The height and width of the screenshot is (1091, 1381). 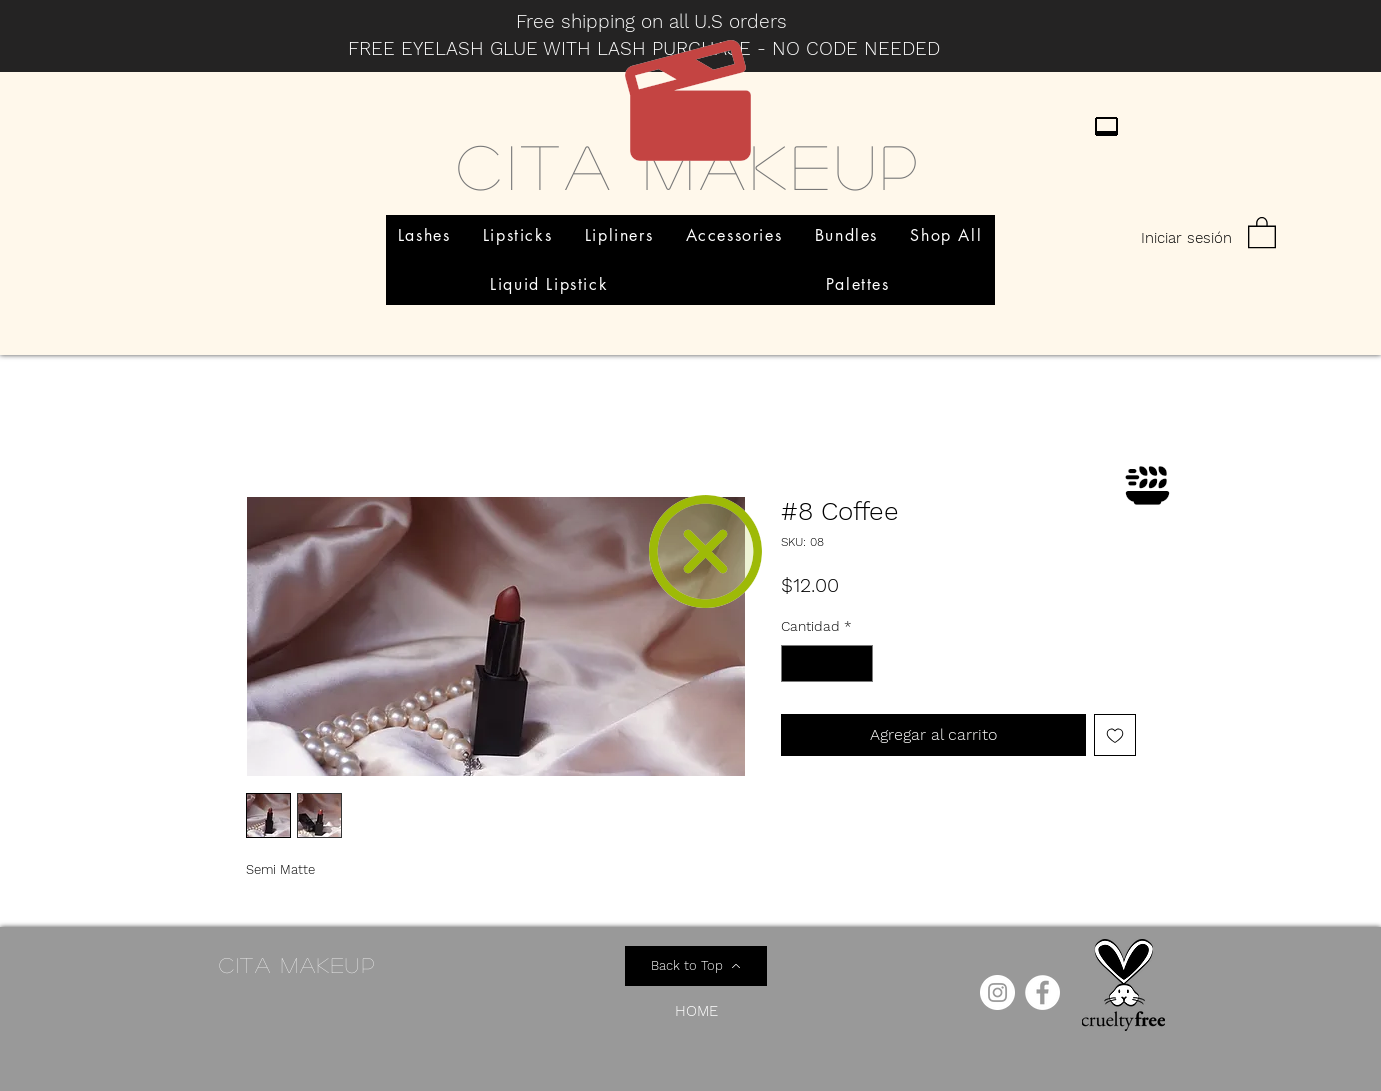 What do you see at coordinates (1106, 126) in the screenshot?
I see `video player with caption or subtitle area` at bounding box center [1106, 126].